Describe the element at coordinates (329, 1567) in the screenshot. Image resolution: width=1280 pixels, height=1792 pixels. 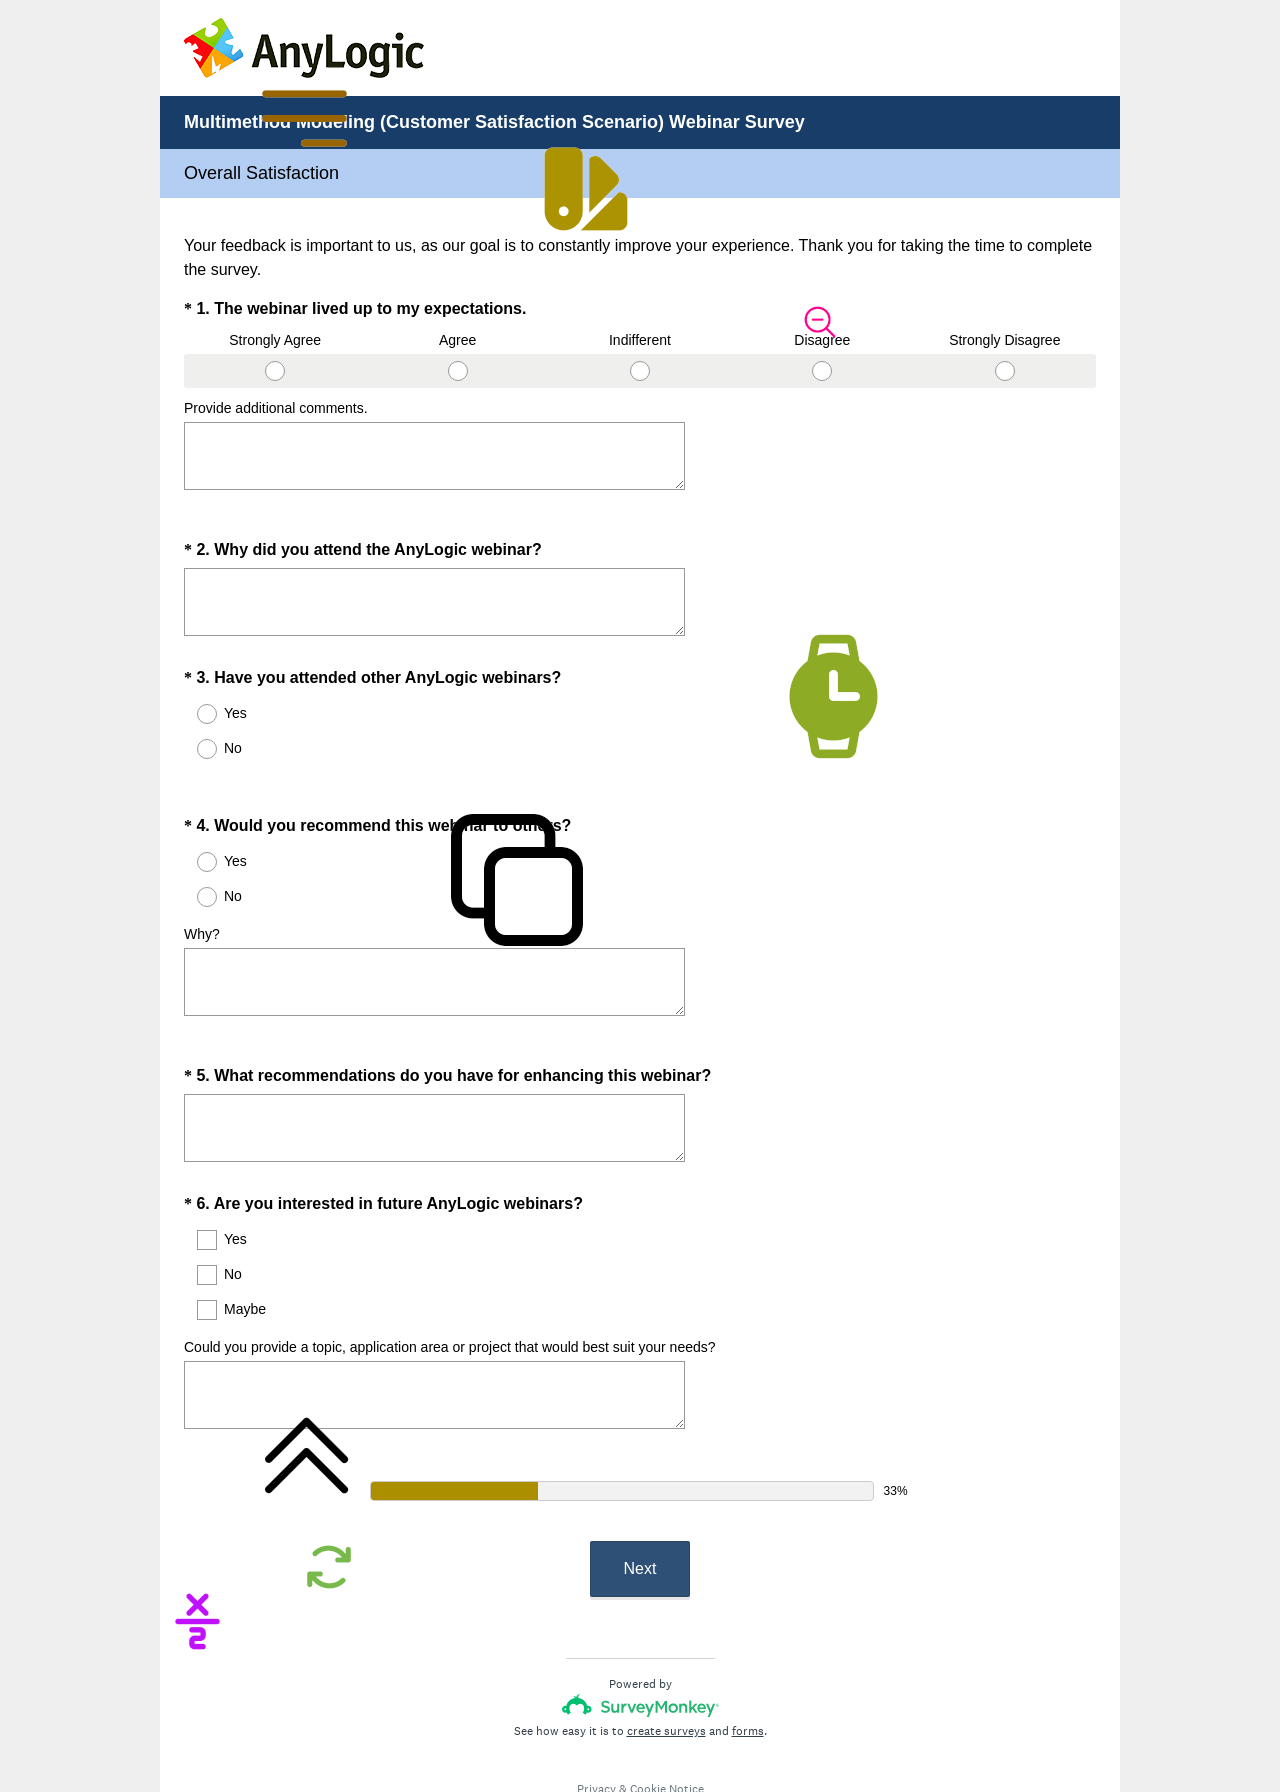
I see `refresh or reload content` at that location.